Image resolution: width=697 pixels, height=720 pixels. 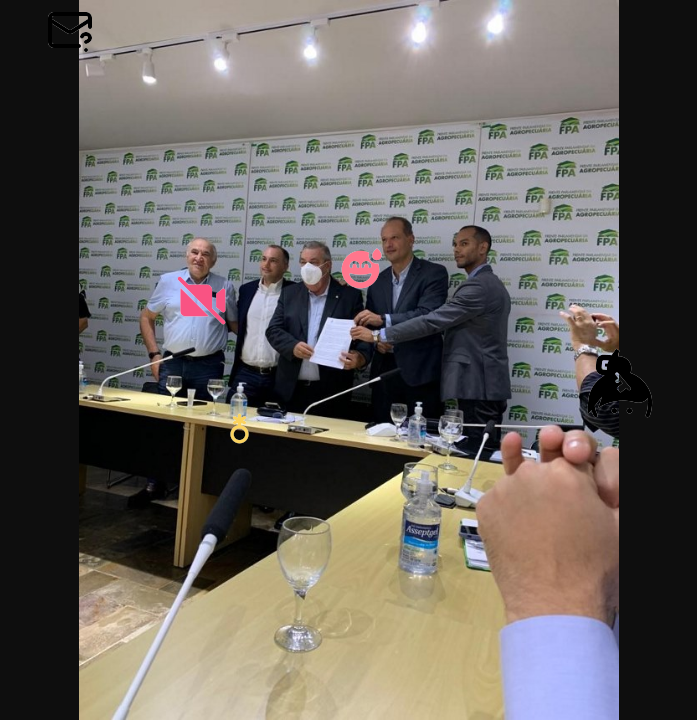 What do you see at coordinates (620, 383) in the screenshot?
I see `open keybase app` at bounding box center [620, 383].